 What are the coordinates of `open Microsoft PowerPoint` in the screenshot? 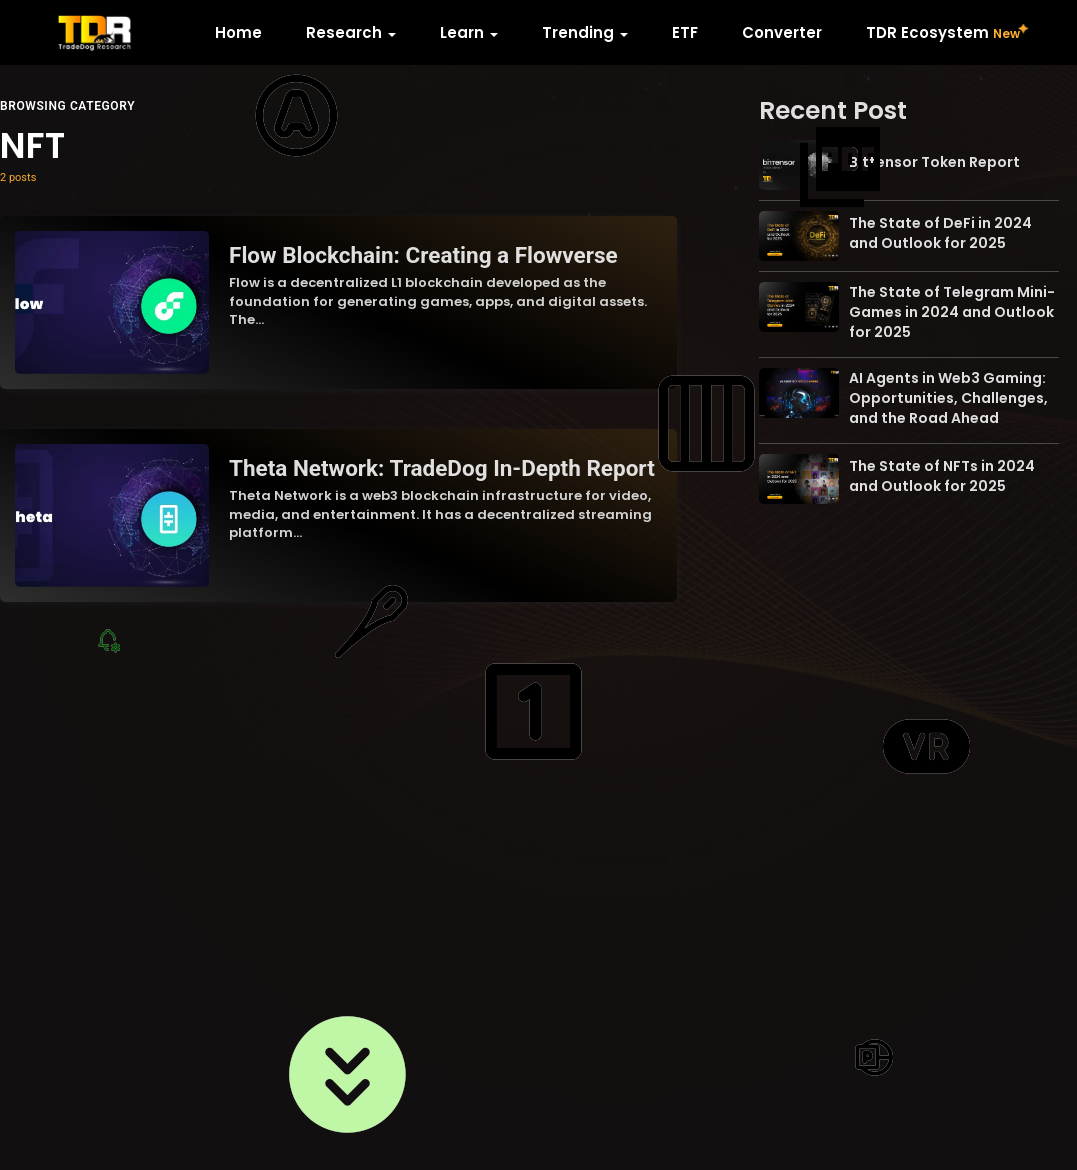 It's located at (873, 1057).